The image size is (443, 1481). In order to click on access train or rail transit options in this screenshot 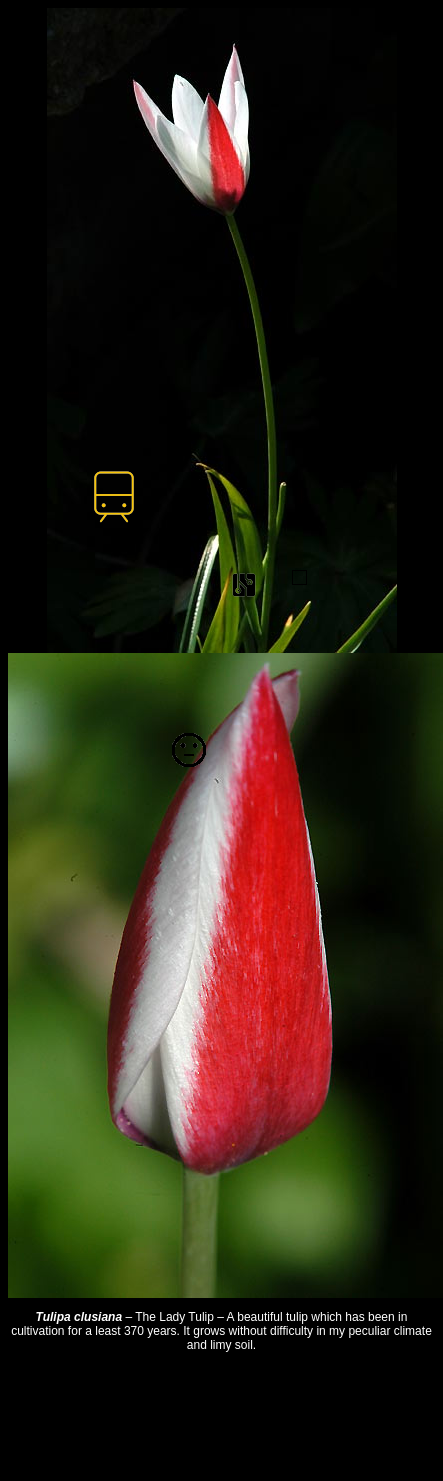, I will do `click(114, 495)`.